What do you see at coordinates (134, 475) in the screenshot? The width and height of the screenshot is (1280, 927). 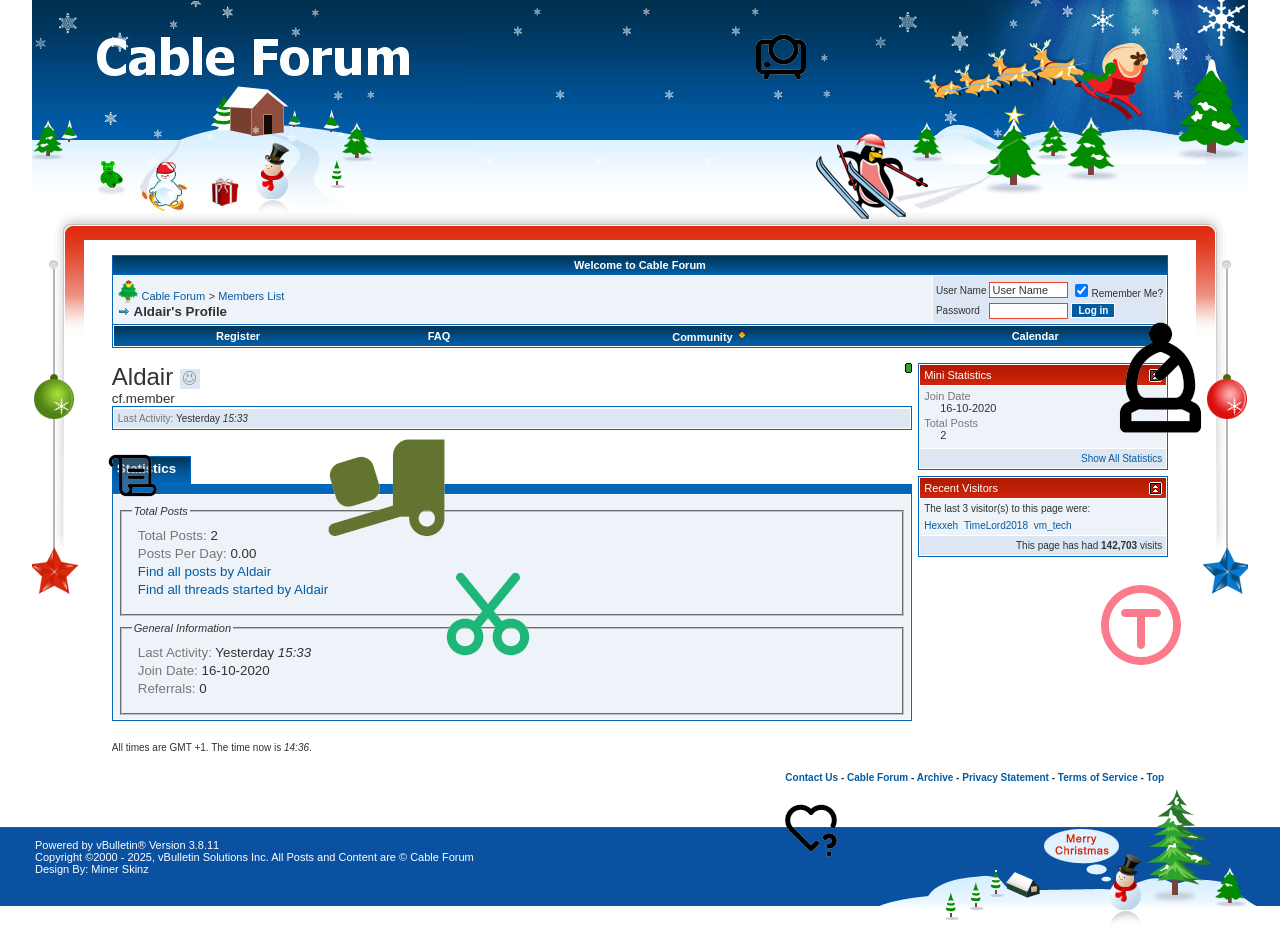 I see `view terms and conditions or legal document` at bounding box center [134, 475].